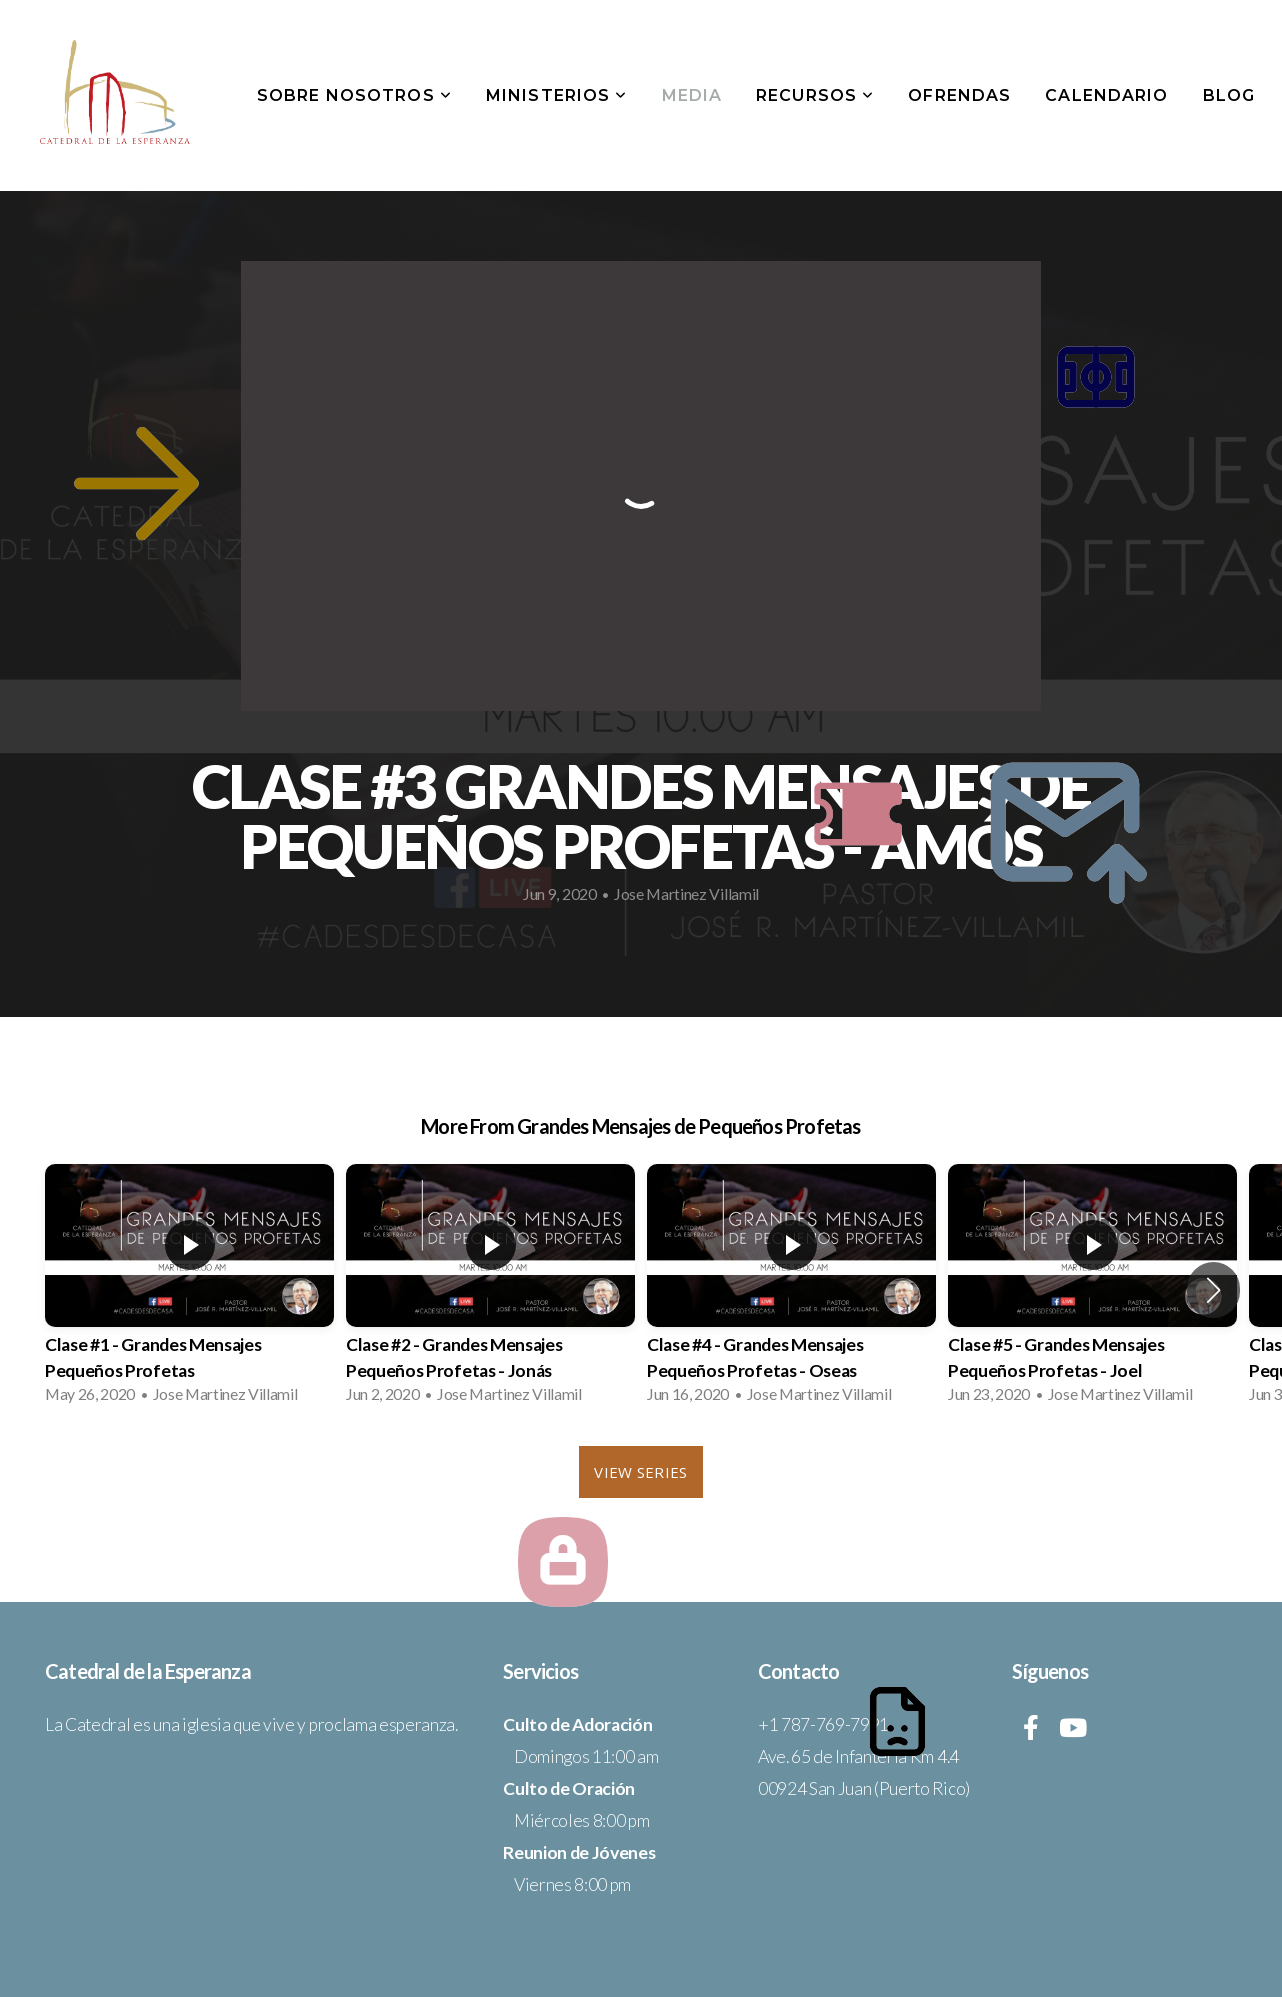  What do you see at coordinates (858, 814) in the screenshot?
I see `view your tickets or passes` at bounding box center [858, 814].